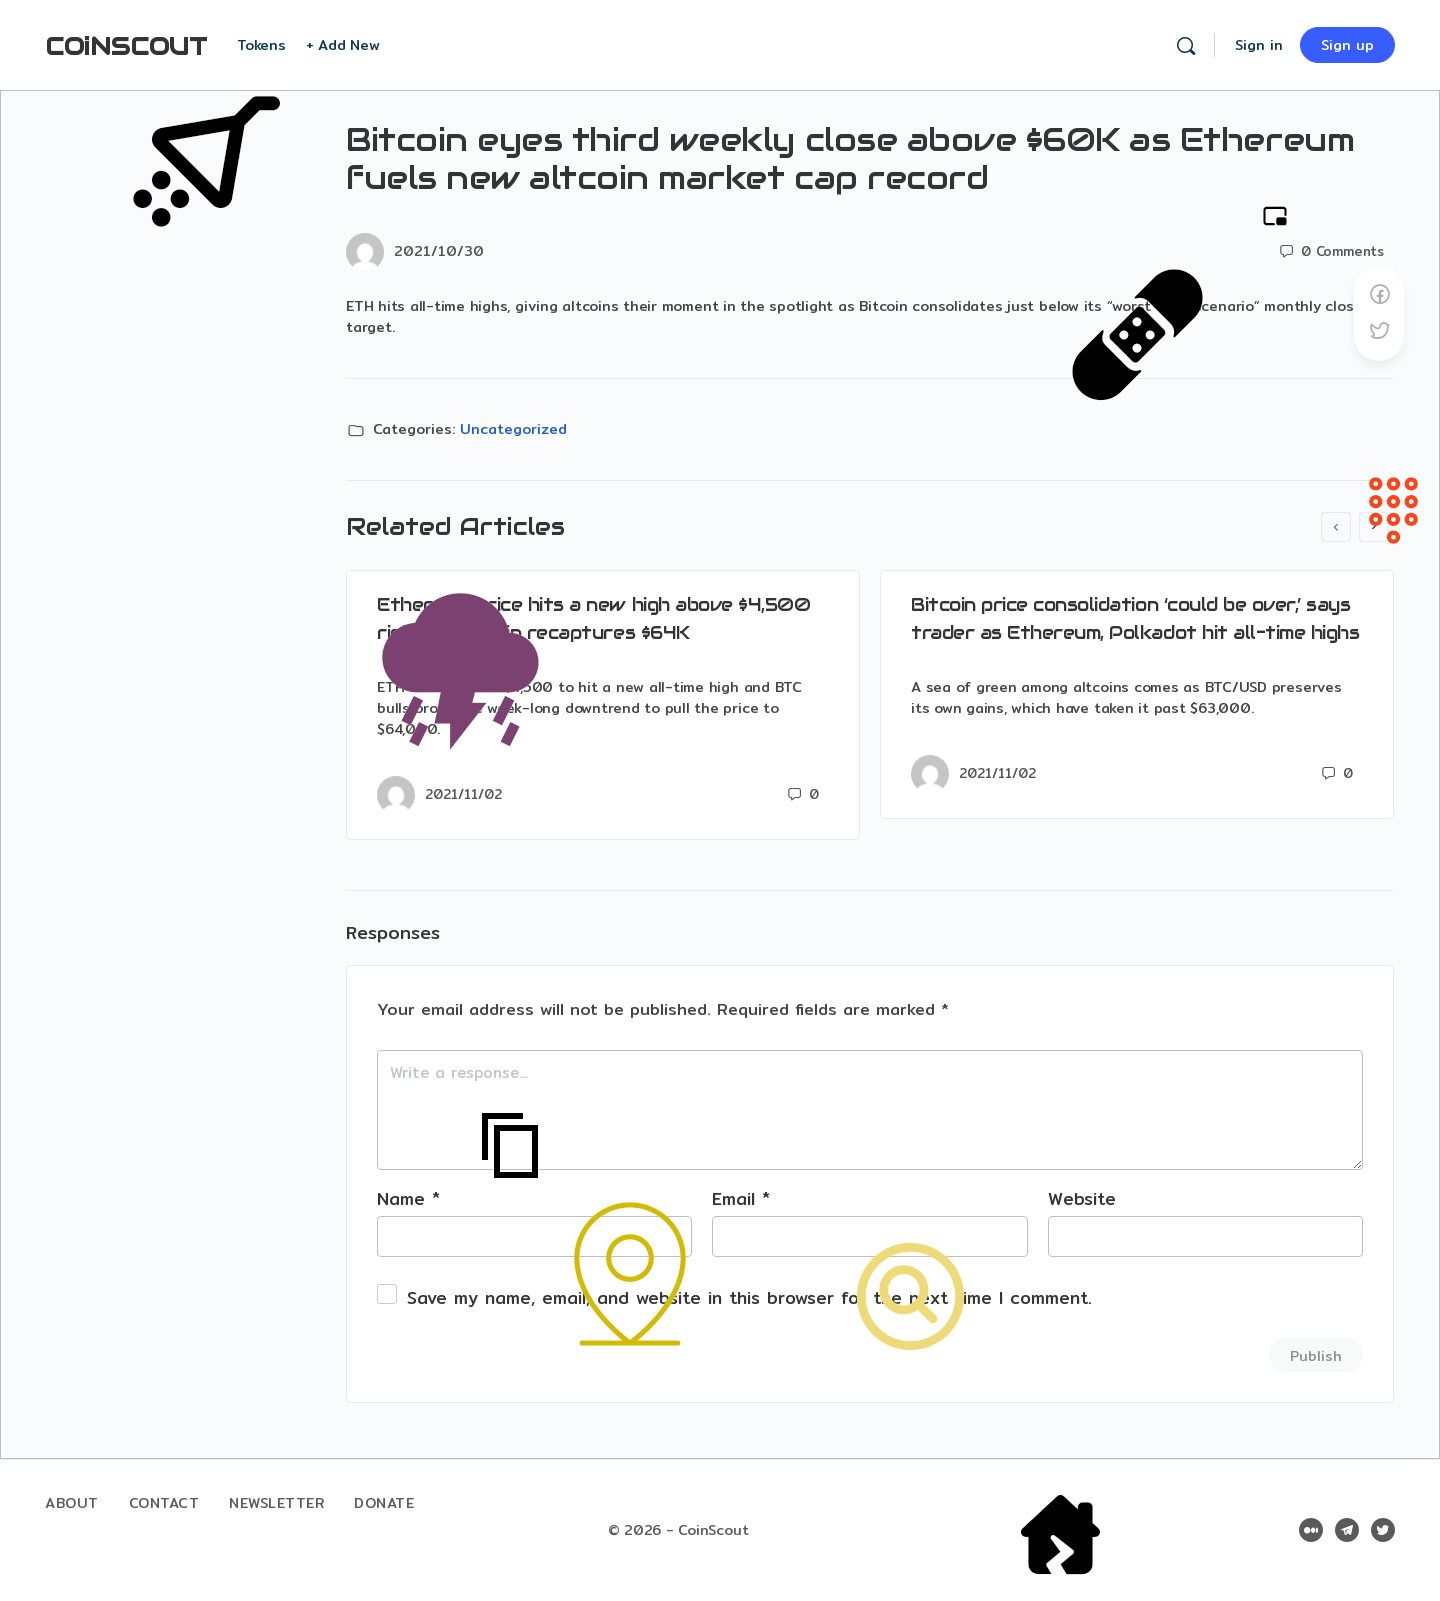 This screenshot has width=1440, height=1601. What do you see at coordinates (1275, 216) in the screenshot?
I see `enable picture-in-picture mode` at bounding box center [1275, 216].